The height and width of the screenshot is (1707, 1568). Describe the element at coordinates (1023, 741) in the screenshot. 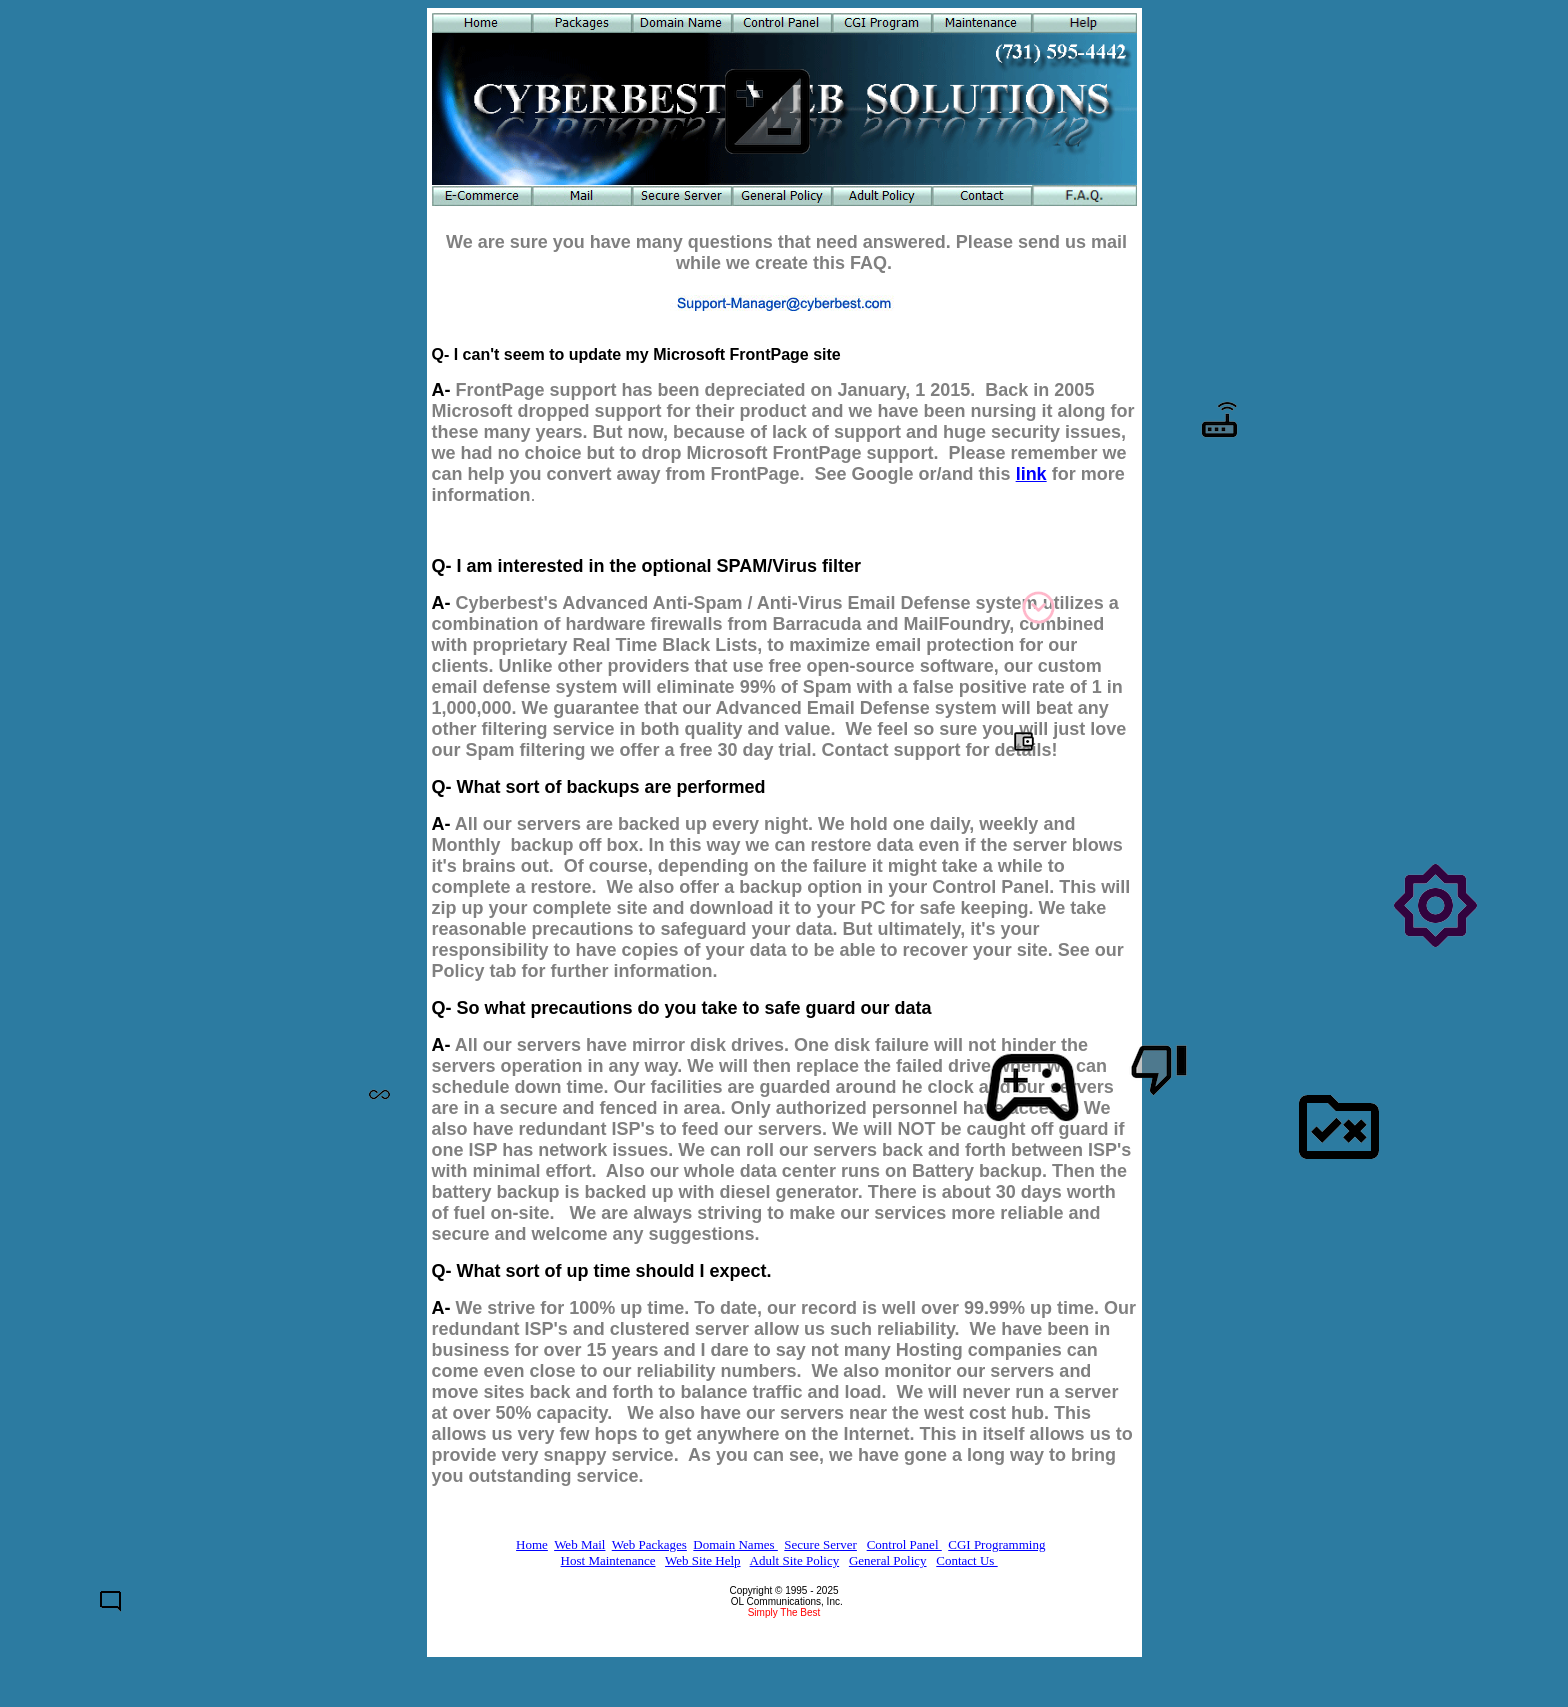

I see `access your digital wallet` at that location.